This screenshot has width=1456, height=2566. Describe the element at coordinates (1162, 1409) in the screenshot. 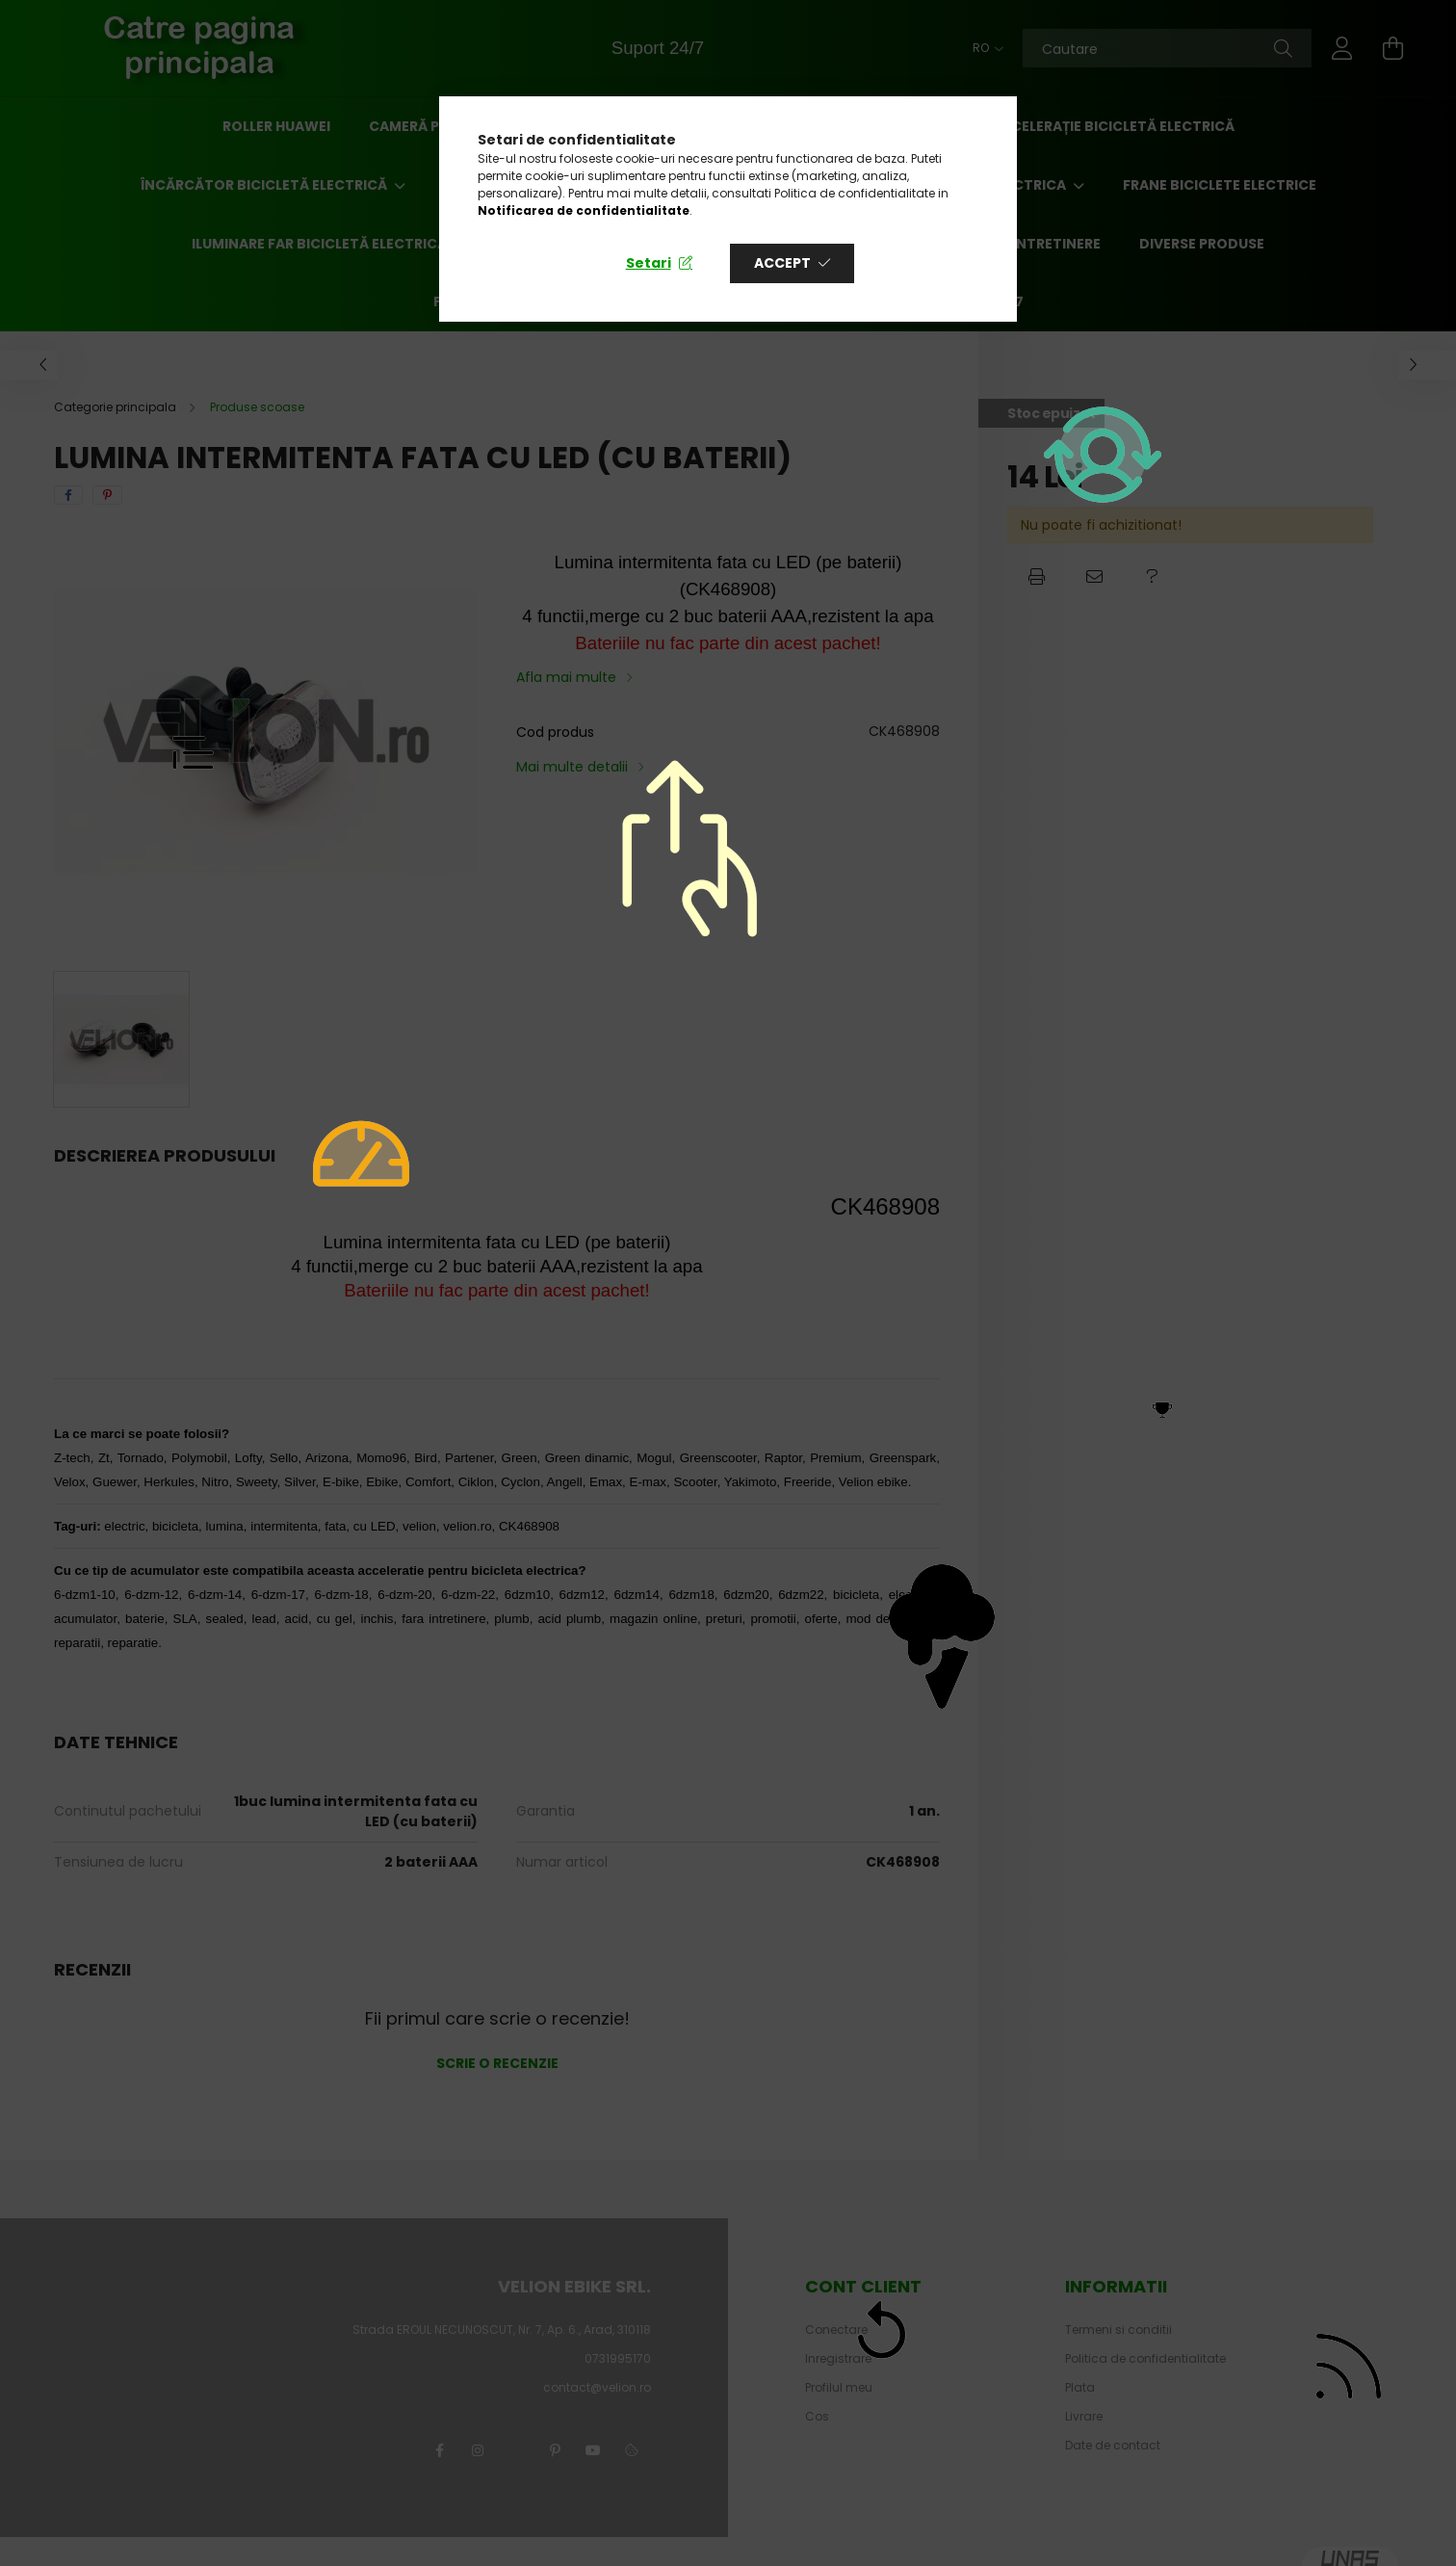

I see `view achievements or awards` at that location.